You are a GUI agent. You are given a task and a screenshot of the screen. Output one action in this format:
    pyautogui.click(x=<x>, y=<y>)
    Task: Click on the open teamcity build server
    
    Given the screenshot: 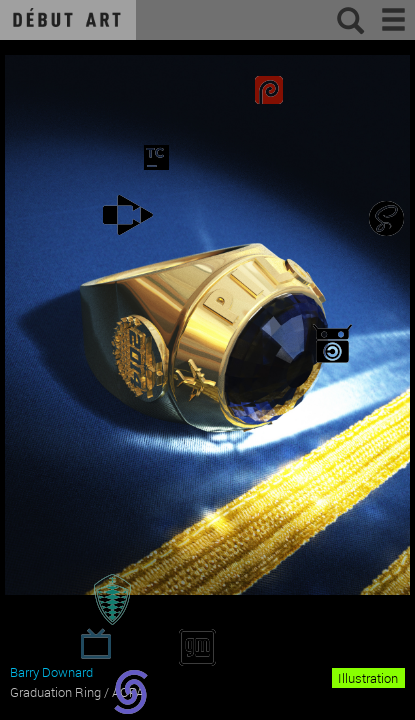 What is the action you would take?
    pyautogui.click(x=156, y=157)
    